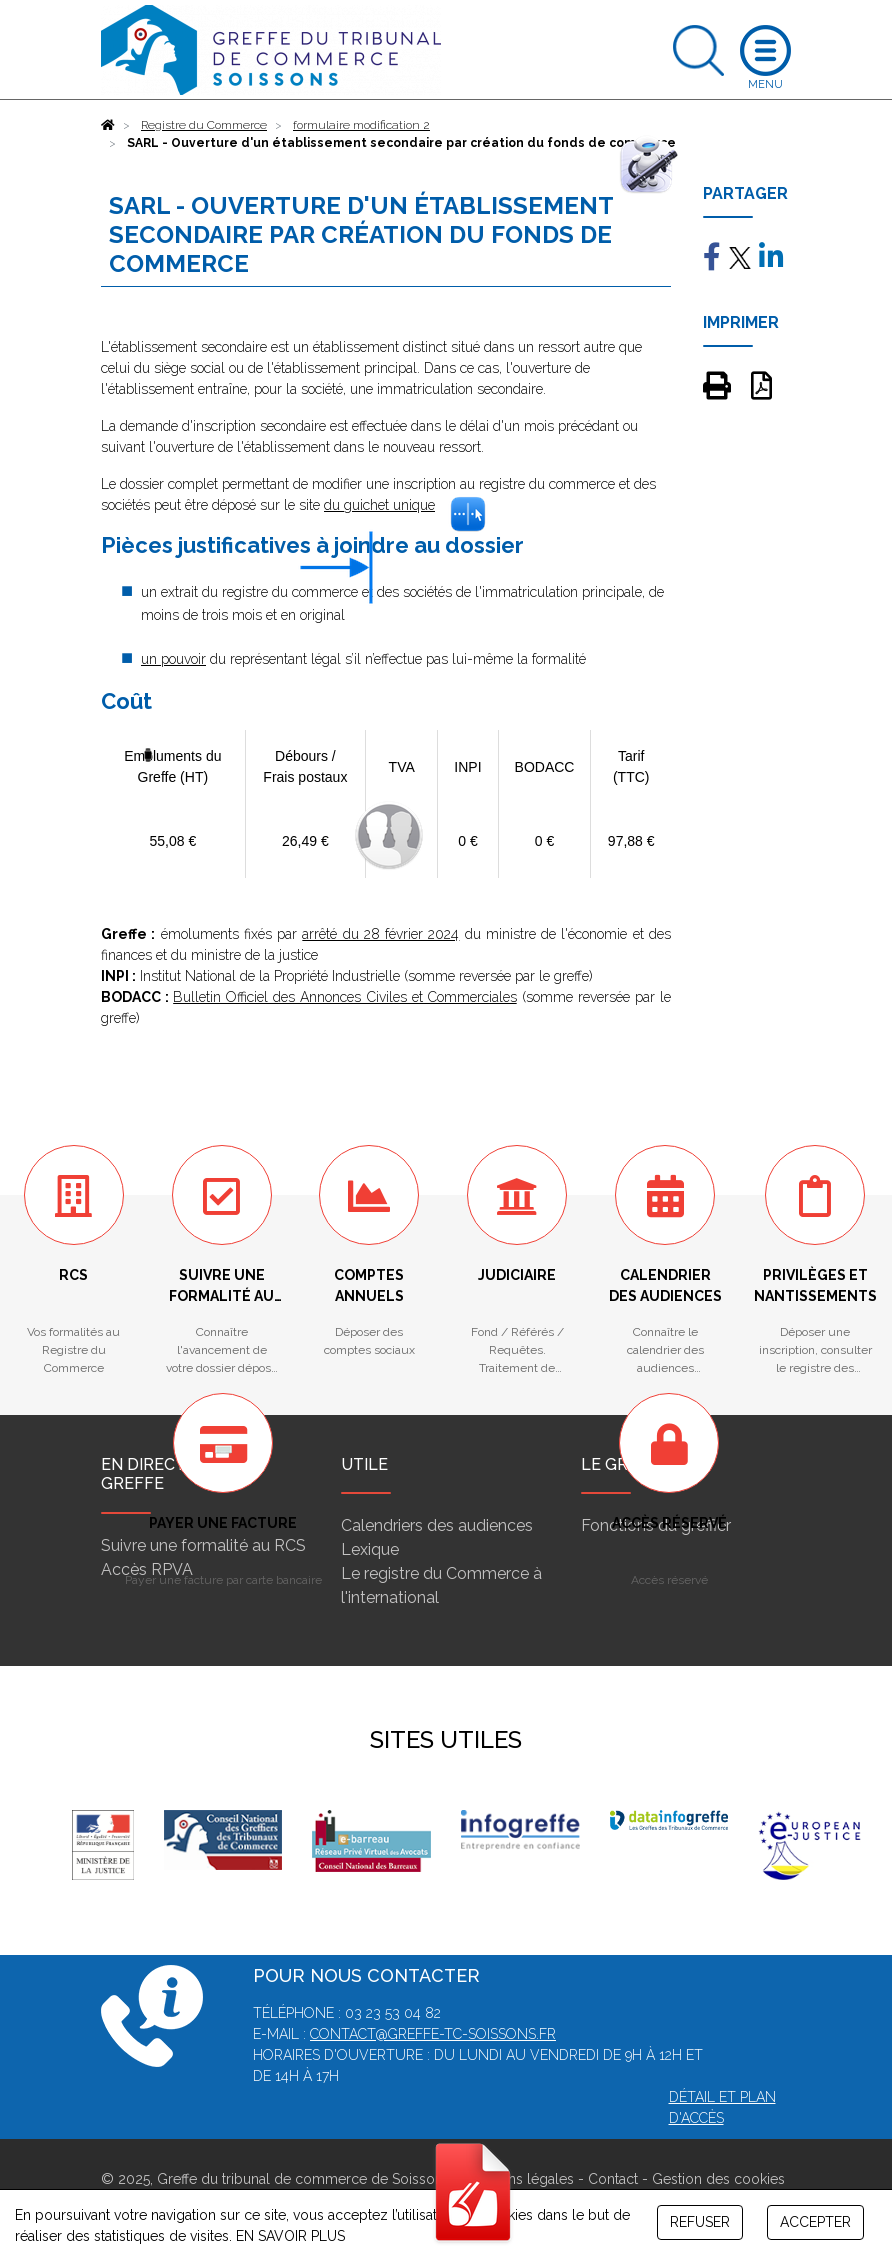 The width and height of the screenshot is (892, 2262). I want to click on manage connected Apple Watch device, so click(148, 755).